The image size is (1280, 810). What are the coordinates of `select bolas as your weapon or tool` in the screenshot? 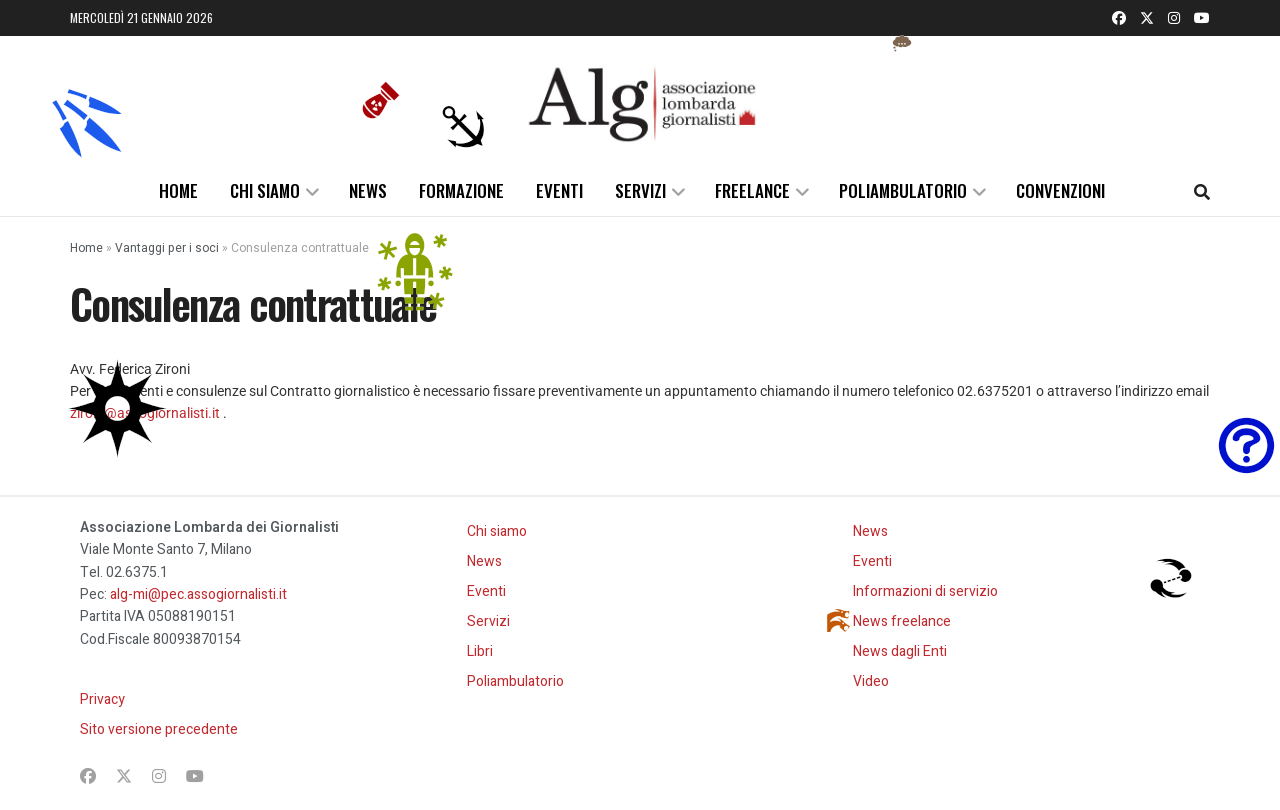 It's located at (1171, 579).